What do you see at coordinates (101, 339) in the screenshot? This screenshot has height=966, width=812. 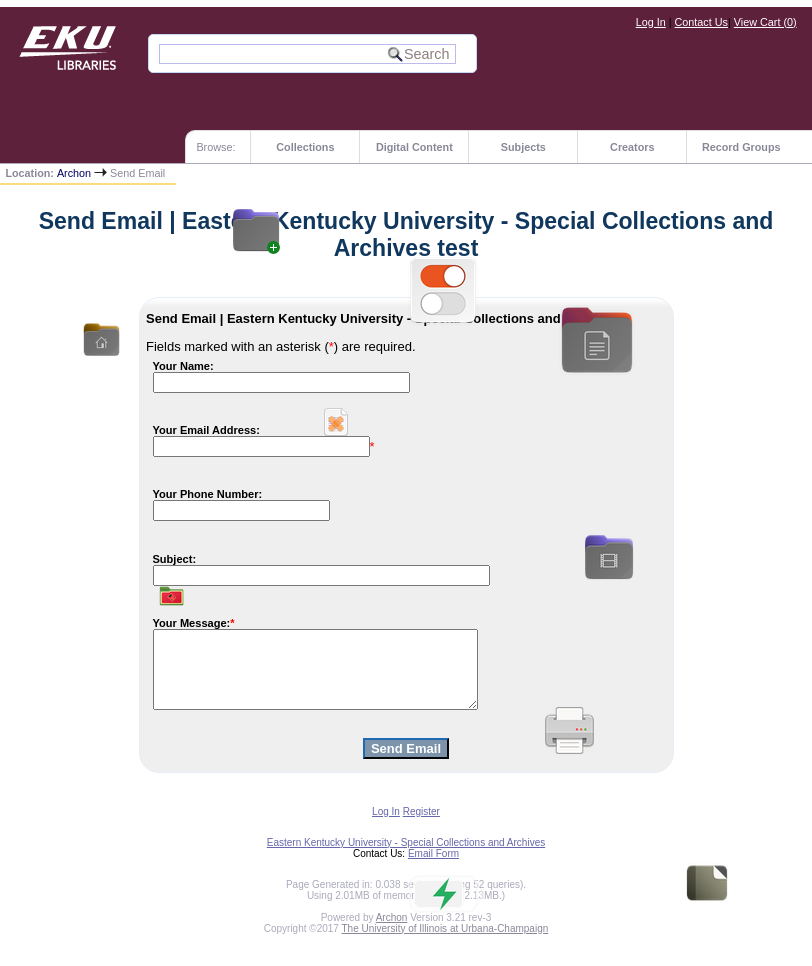 I see `access your home folder` at bounding box center [101, 339].